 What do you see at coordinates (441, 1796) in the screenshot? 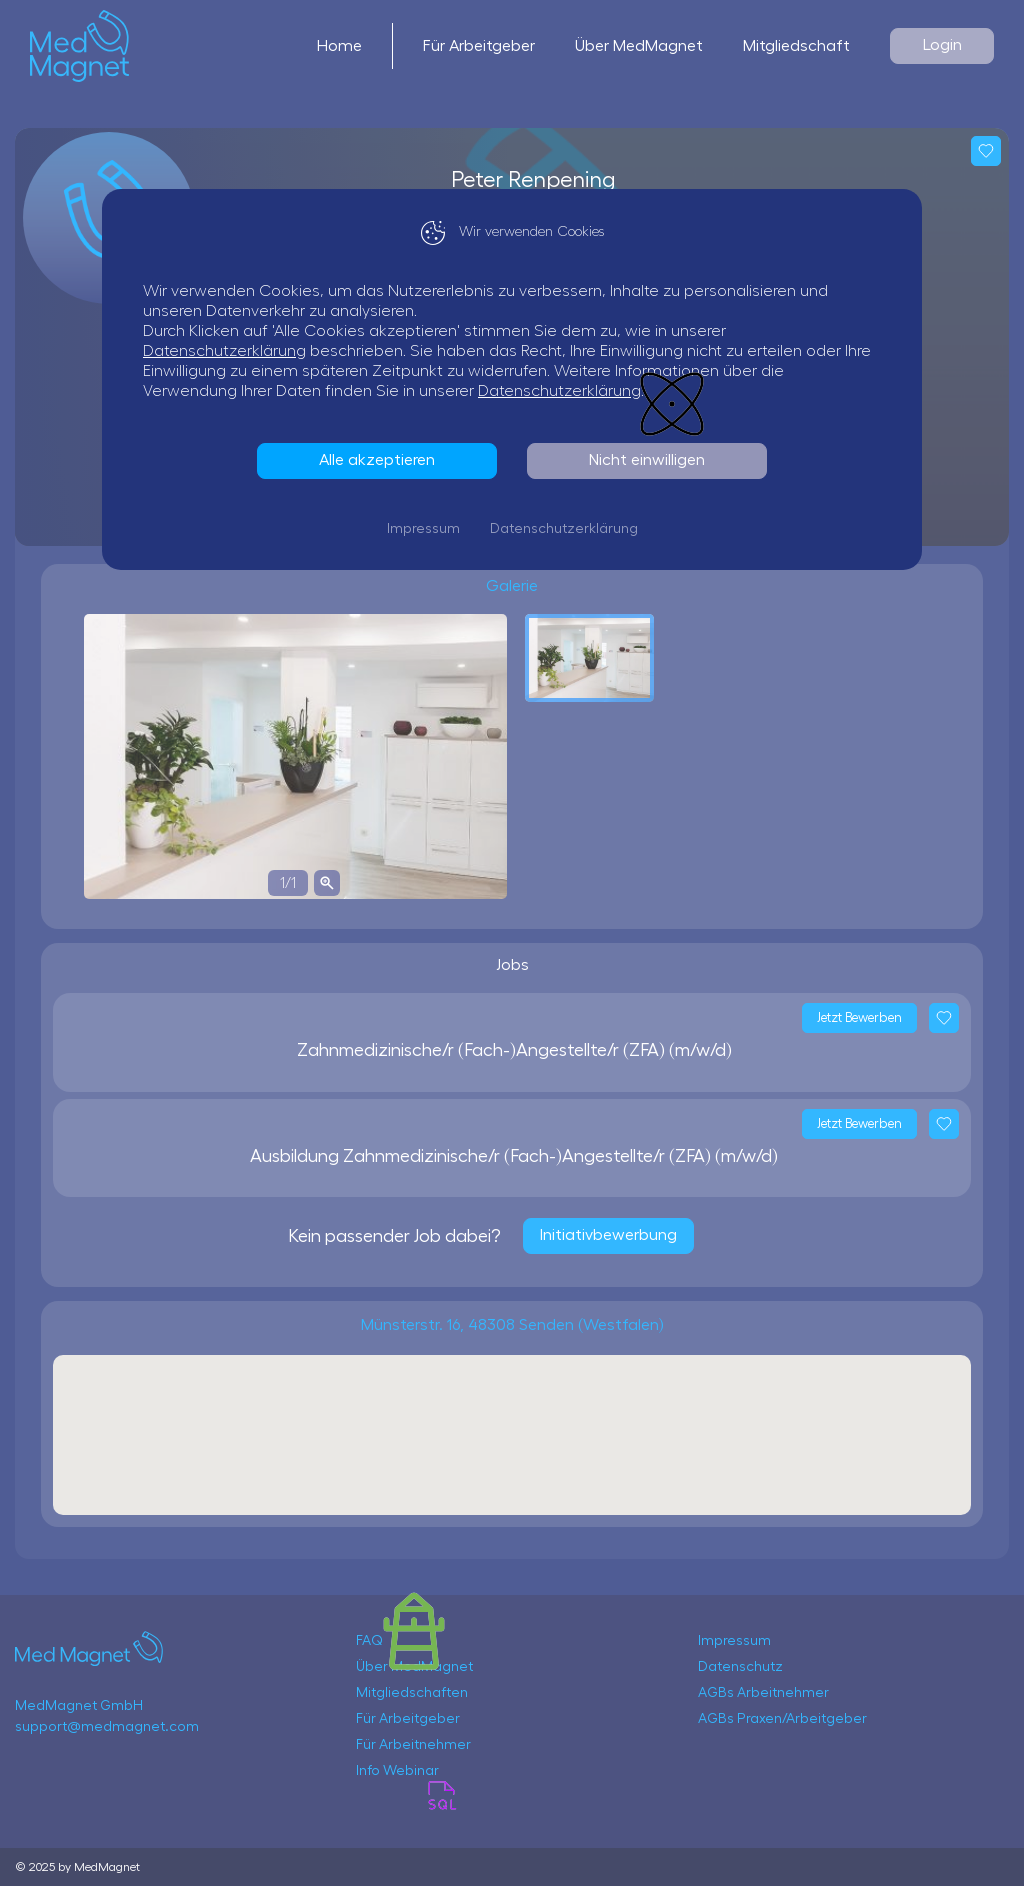
I see `open or view an SQL database file` at bounding box center [441, 1796].